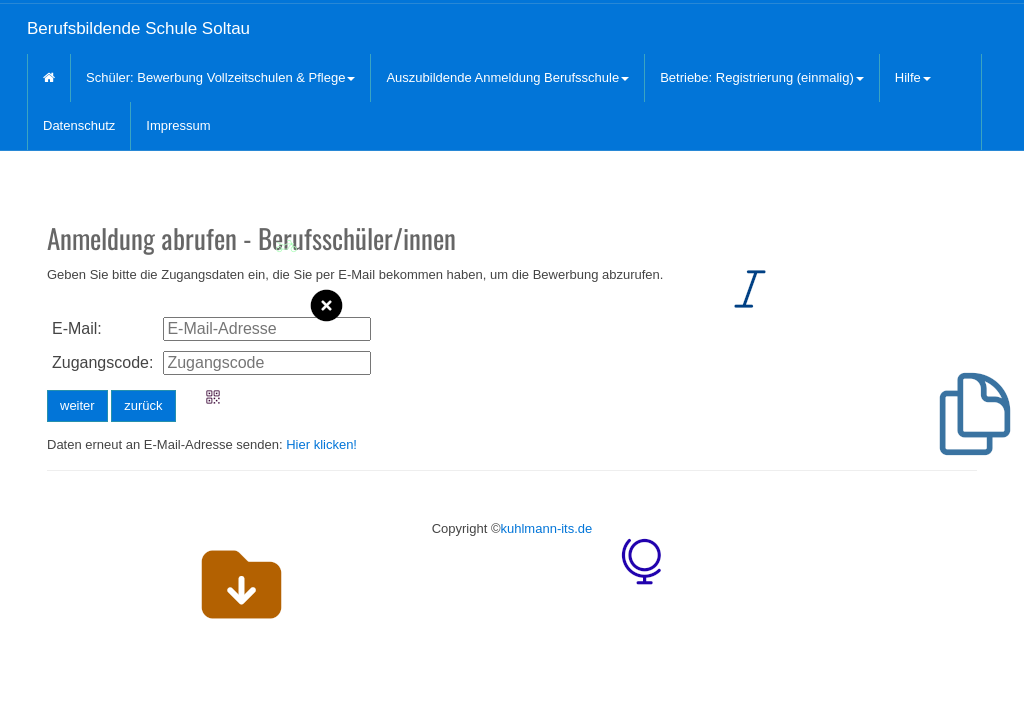  Describe the element at coordinates (750, 289) in the screenshot. I see `apply italic formatting to selected text` at that location.